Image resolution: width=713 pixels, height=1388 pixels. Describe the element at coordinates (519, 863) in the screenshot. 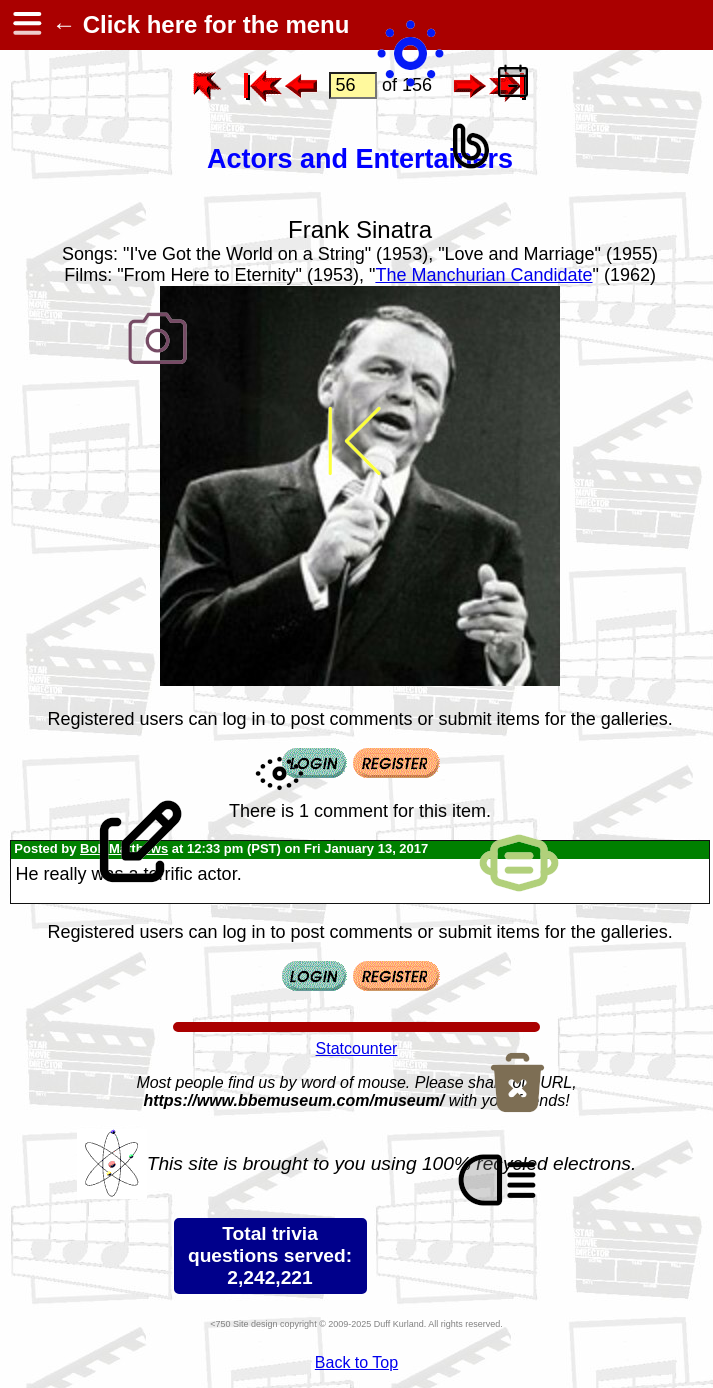

I see `indicates mask required area or health protocol` at that location.